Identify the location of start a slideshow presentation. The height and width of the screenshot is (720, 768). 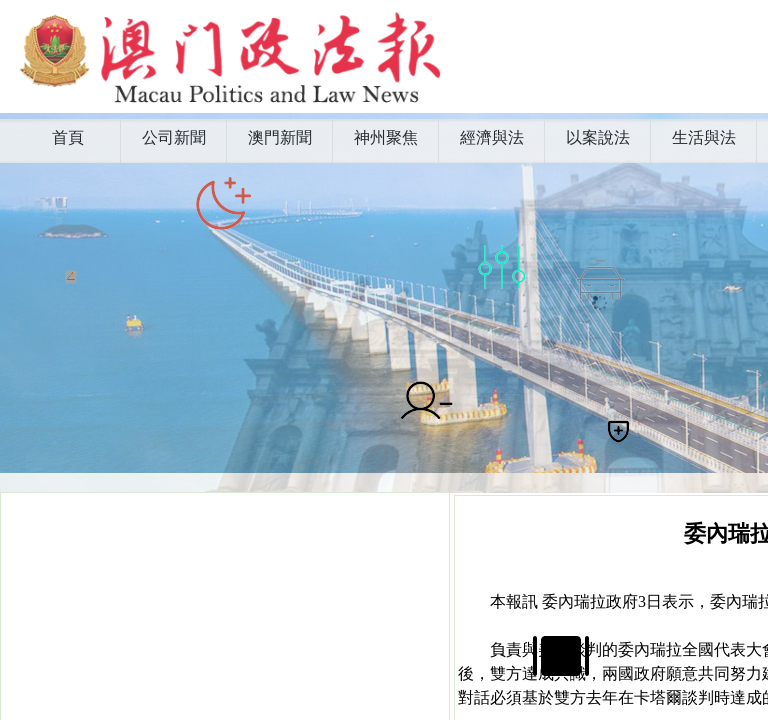
(561, 656).